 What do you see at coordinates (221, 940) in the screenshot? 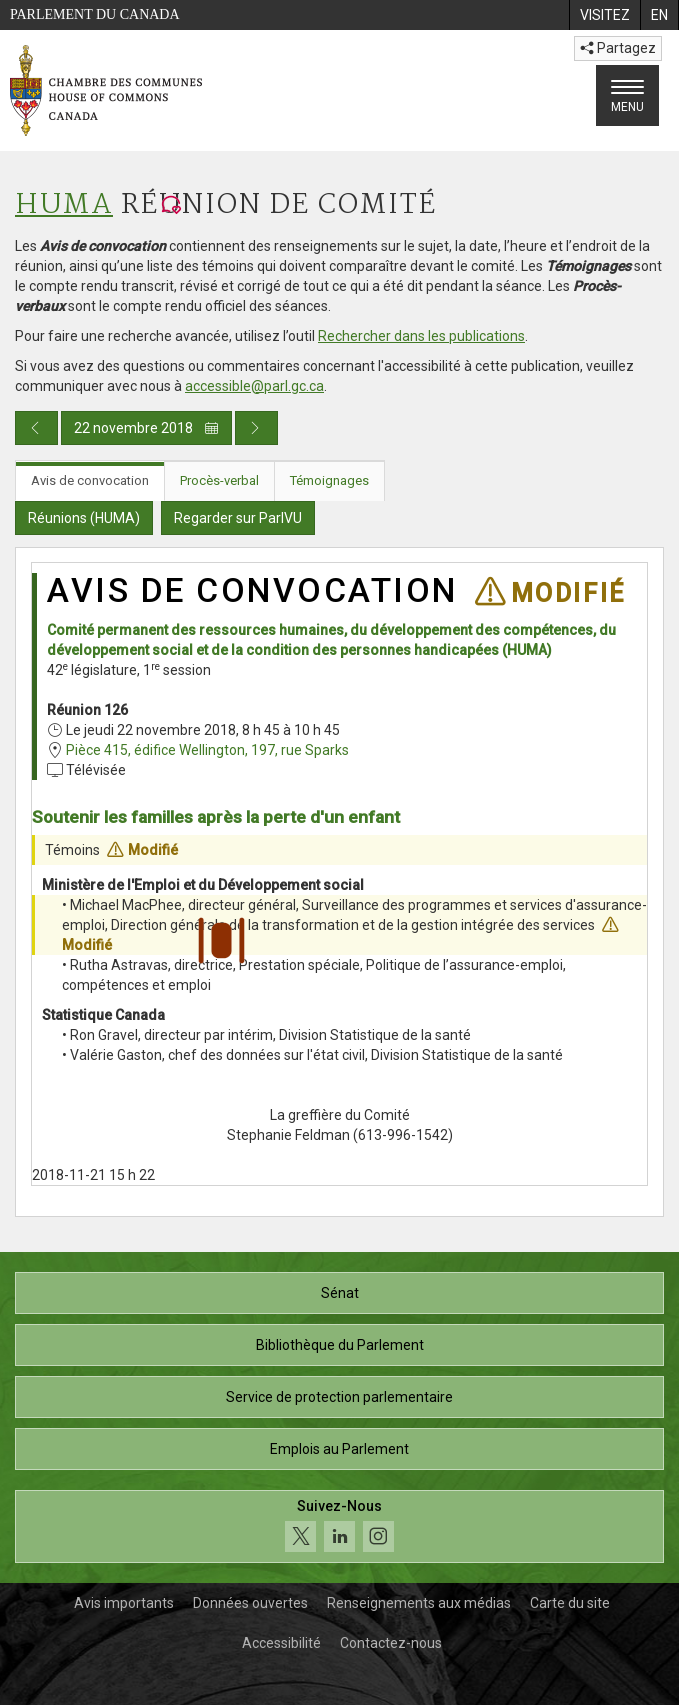
I see `distribute layers vertically with equal spacing` at bounding box center [221, 940].